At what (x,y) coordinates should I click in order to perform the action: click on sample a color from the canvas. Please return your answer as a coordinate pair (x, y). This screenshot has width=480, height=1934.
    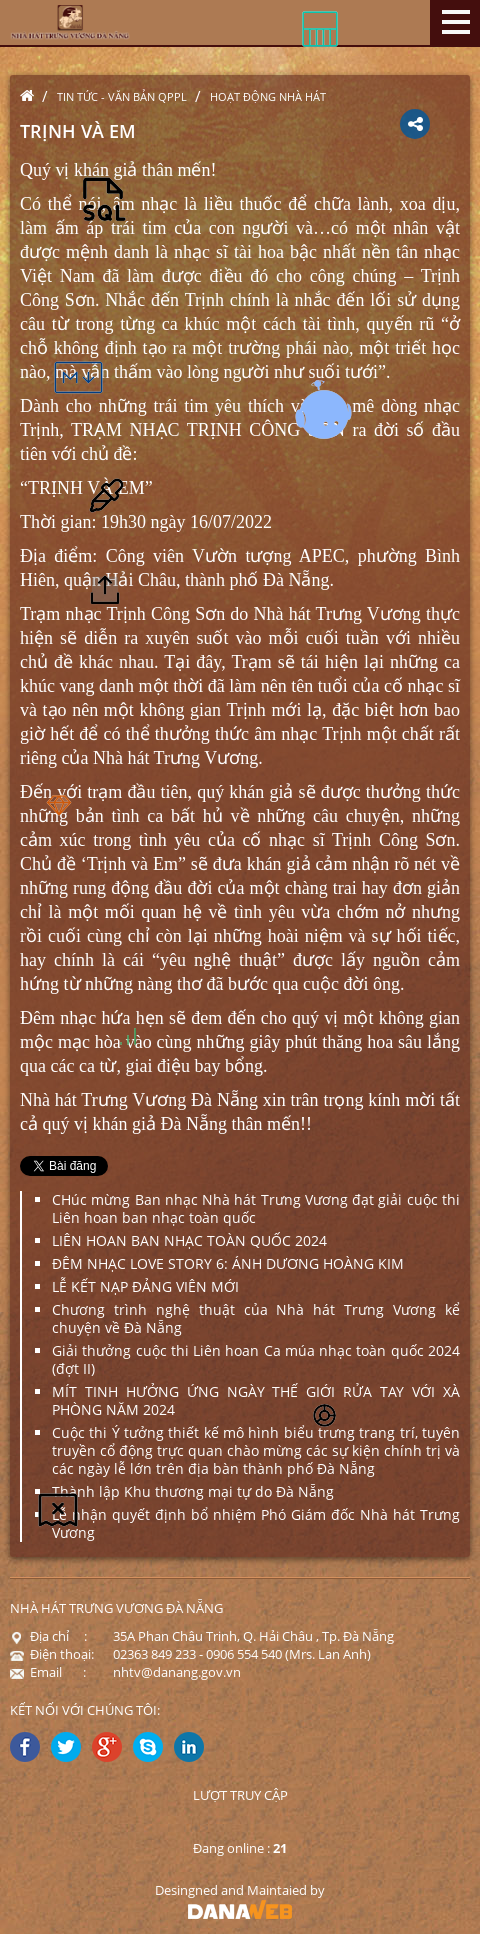
    Looking at the image, I should click on (106, 495).